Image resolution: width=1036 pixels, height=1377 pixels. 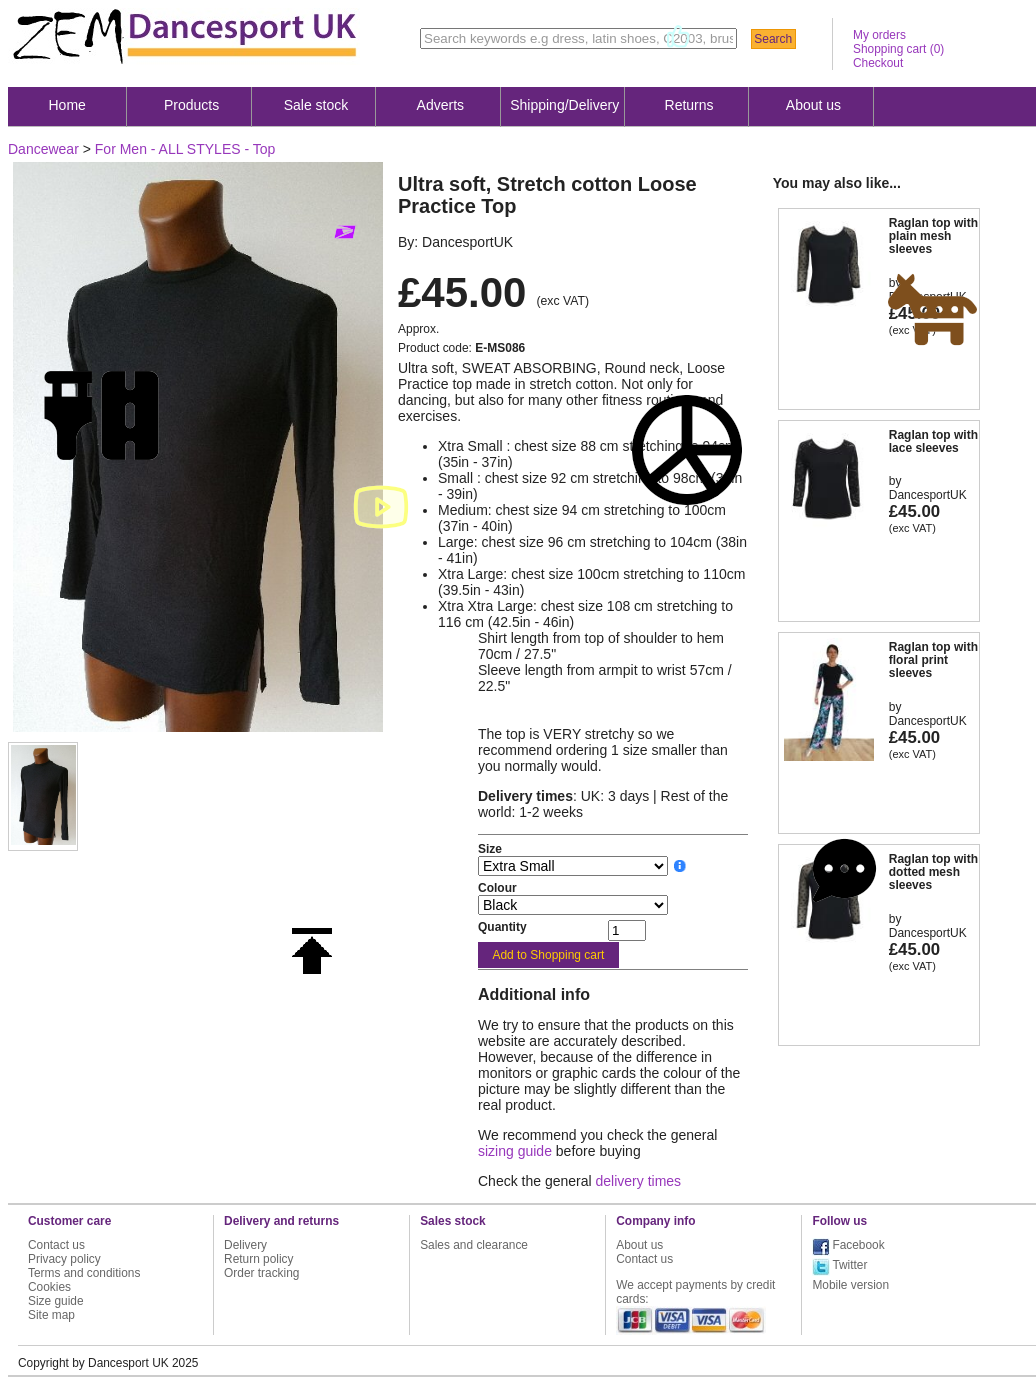 I want to click on represents the Democratic Party affiliation, so click(x=932, y=309).